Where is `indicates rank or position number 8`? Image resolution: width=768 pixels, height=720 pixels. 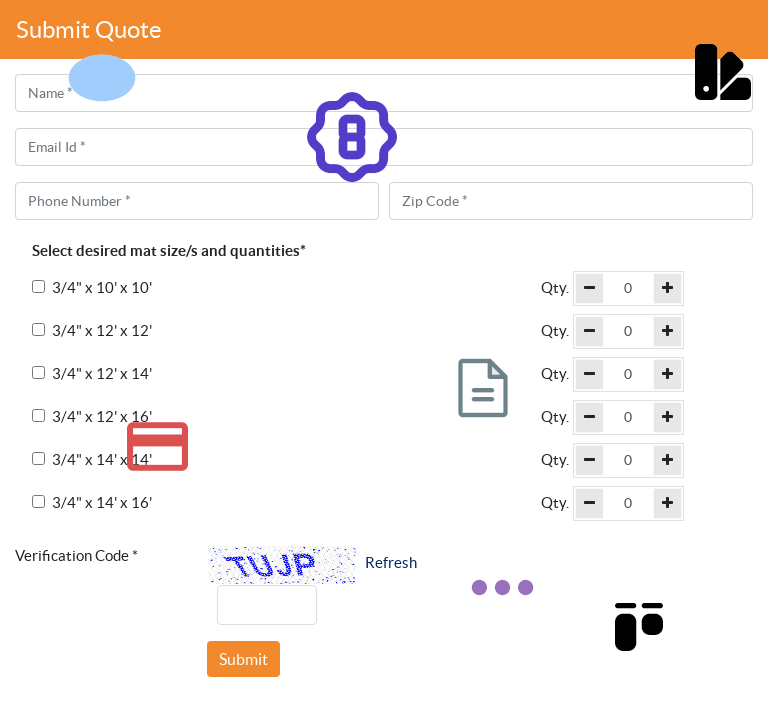
indicates rank or position number 8 is located at coordinates (352, 137).